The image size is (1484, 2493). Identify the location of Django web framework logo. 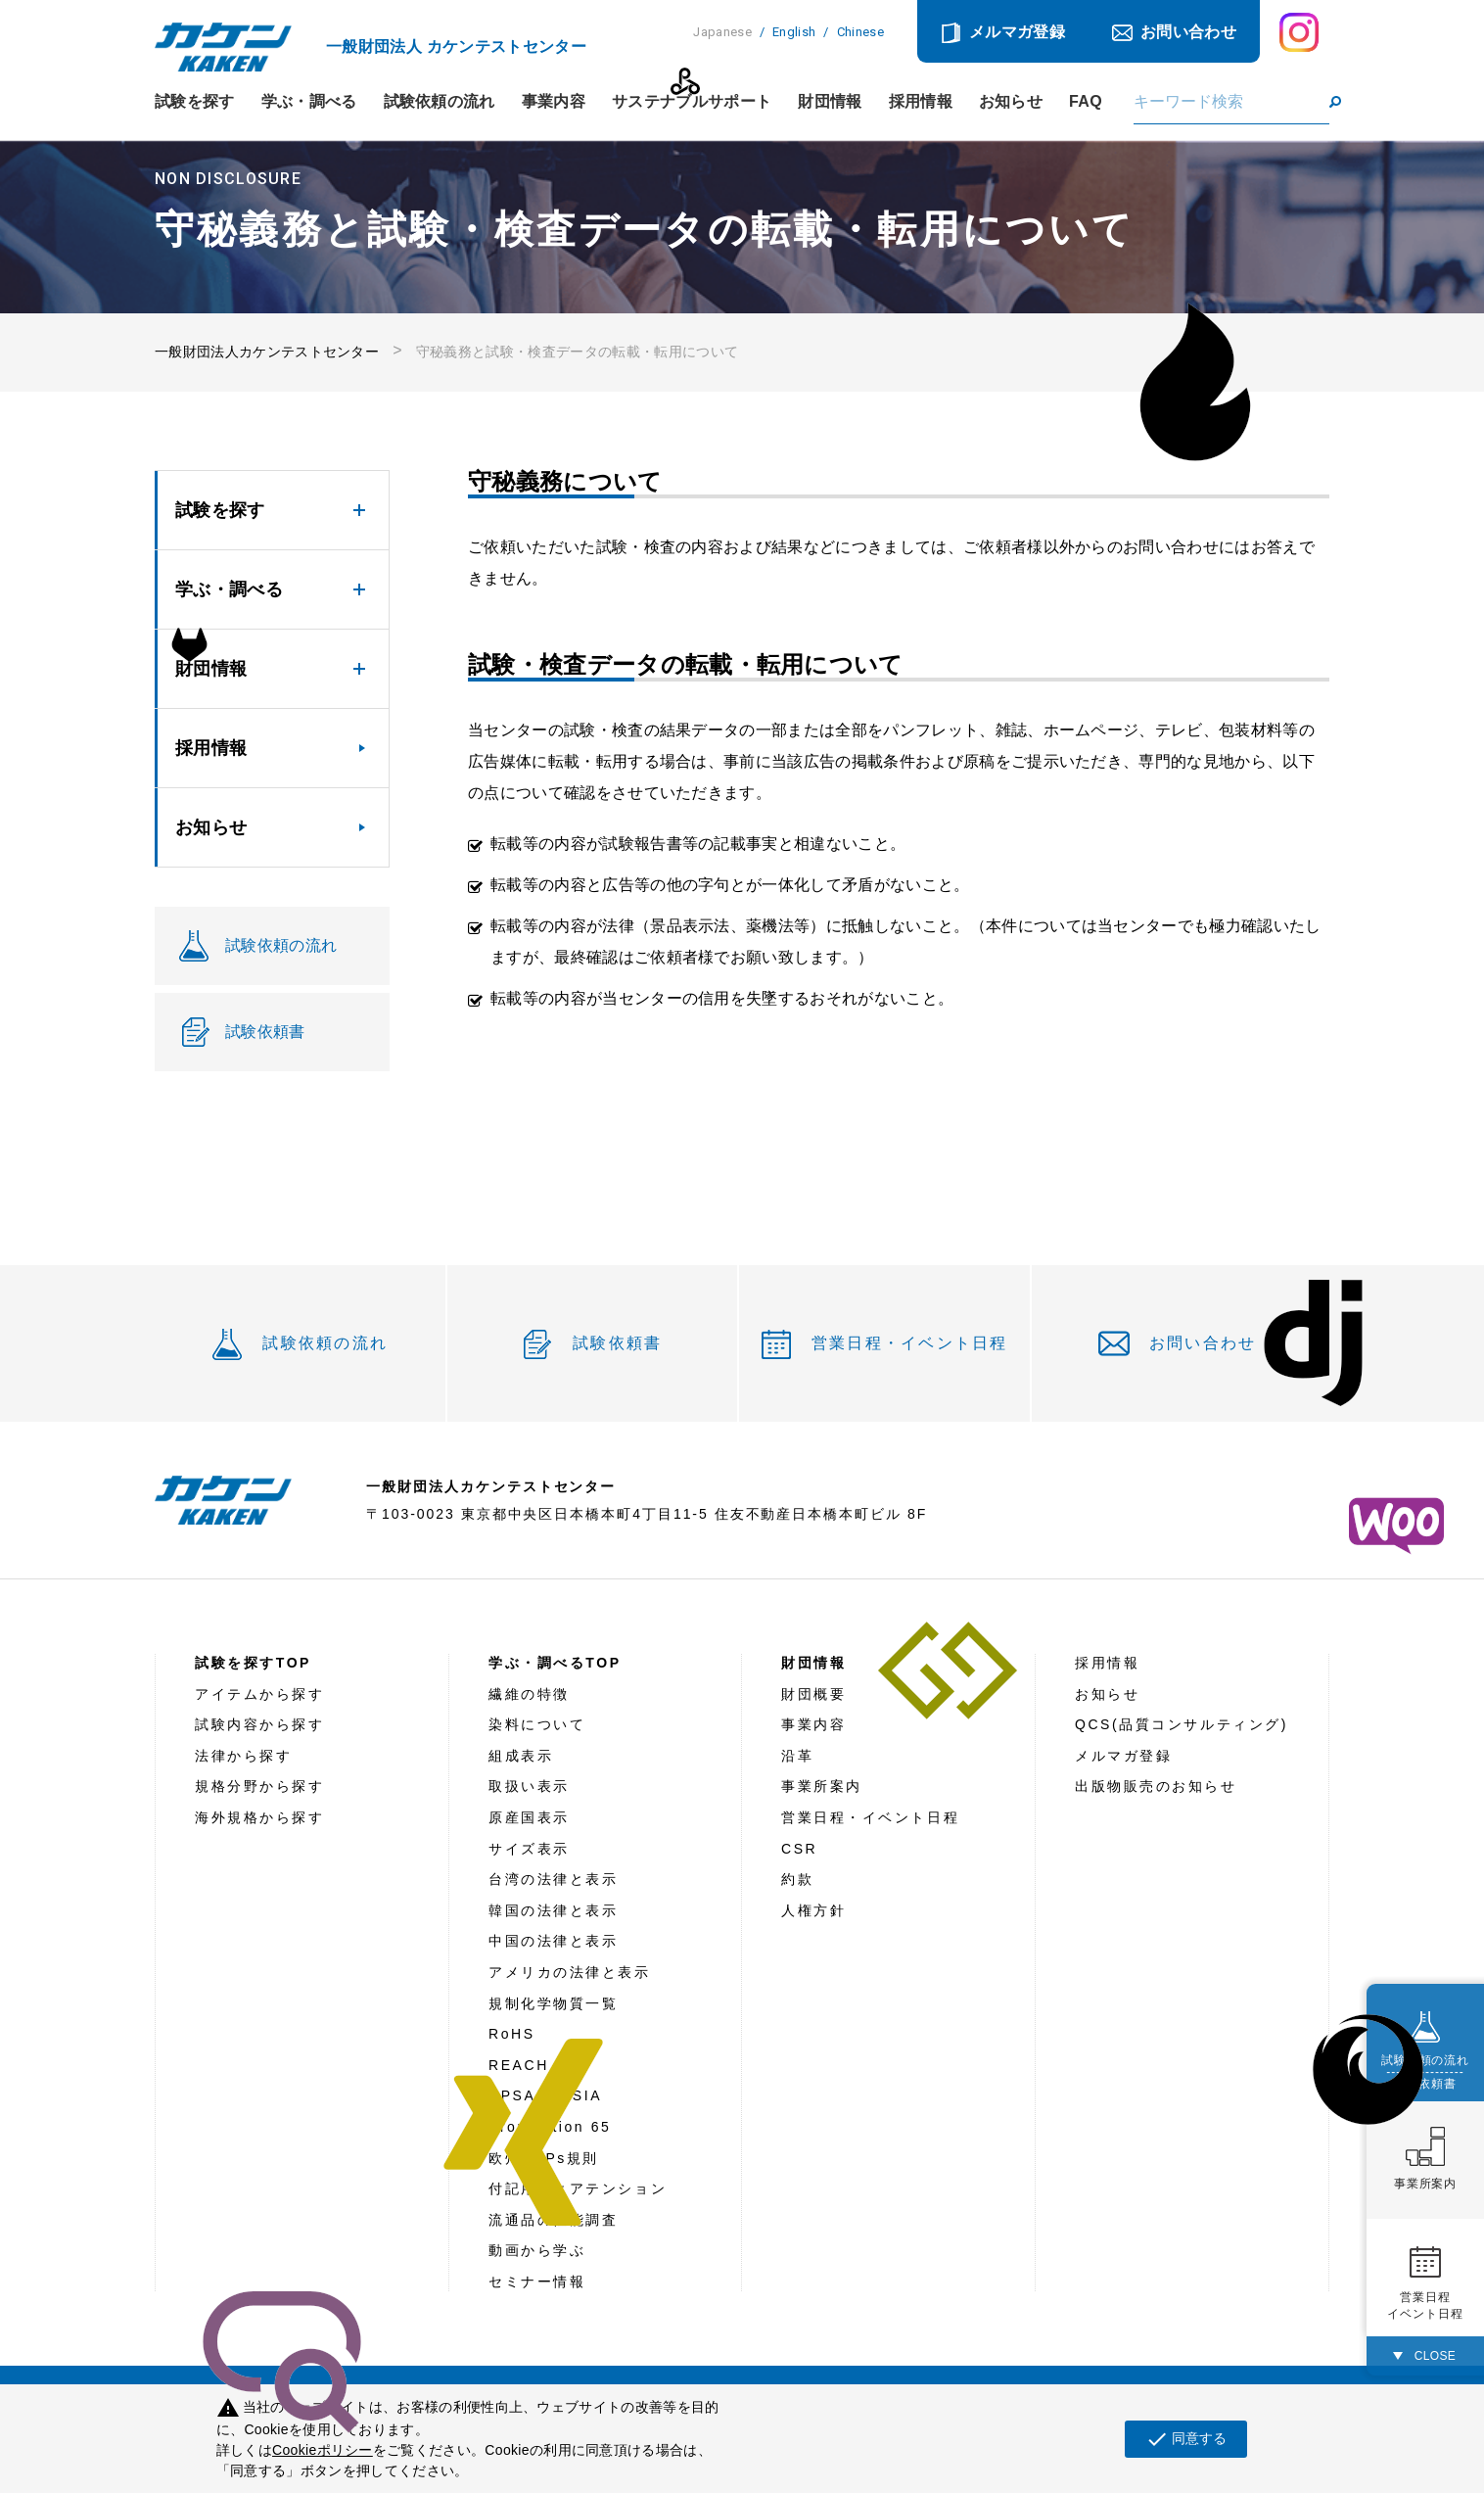
(1313, 1342).